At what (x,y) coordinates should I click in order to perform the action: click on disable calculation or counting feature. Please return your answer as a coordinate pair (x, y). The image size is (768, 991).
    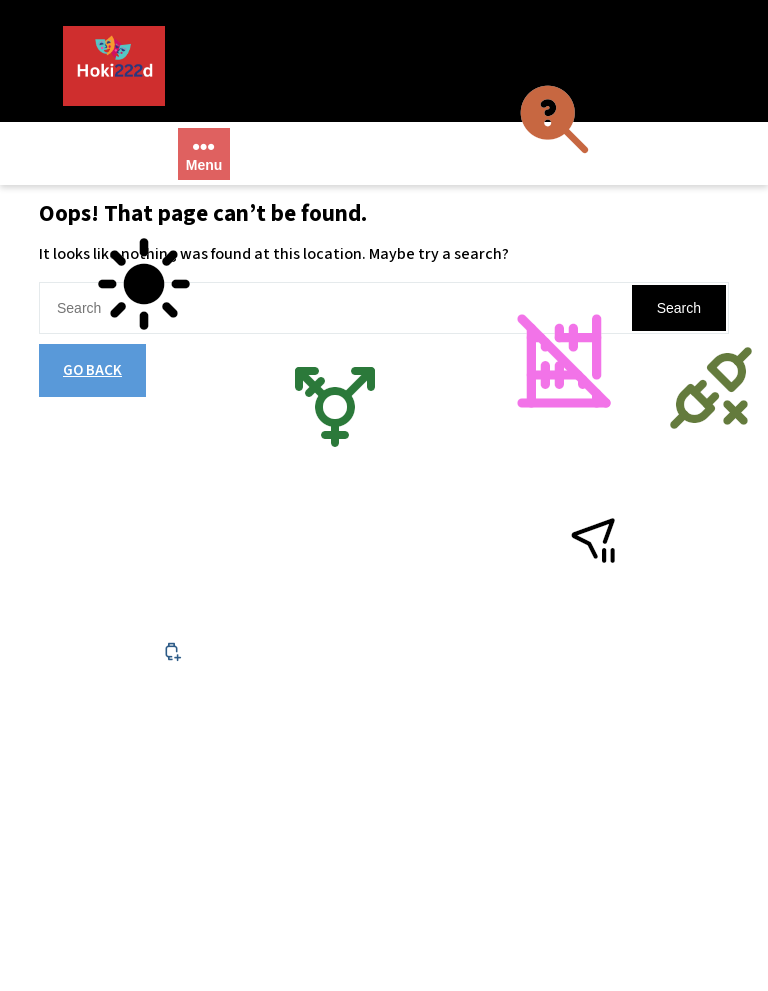
    Looking at the image, I should click on (564, 361).